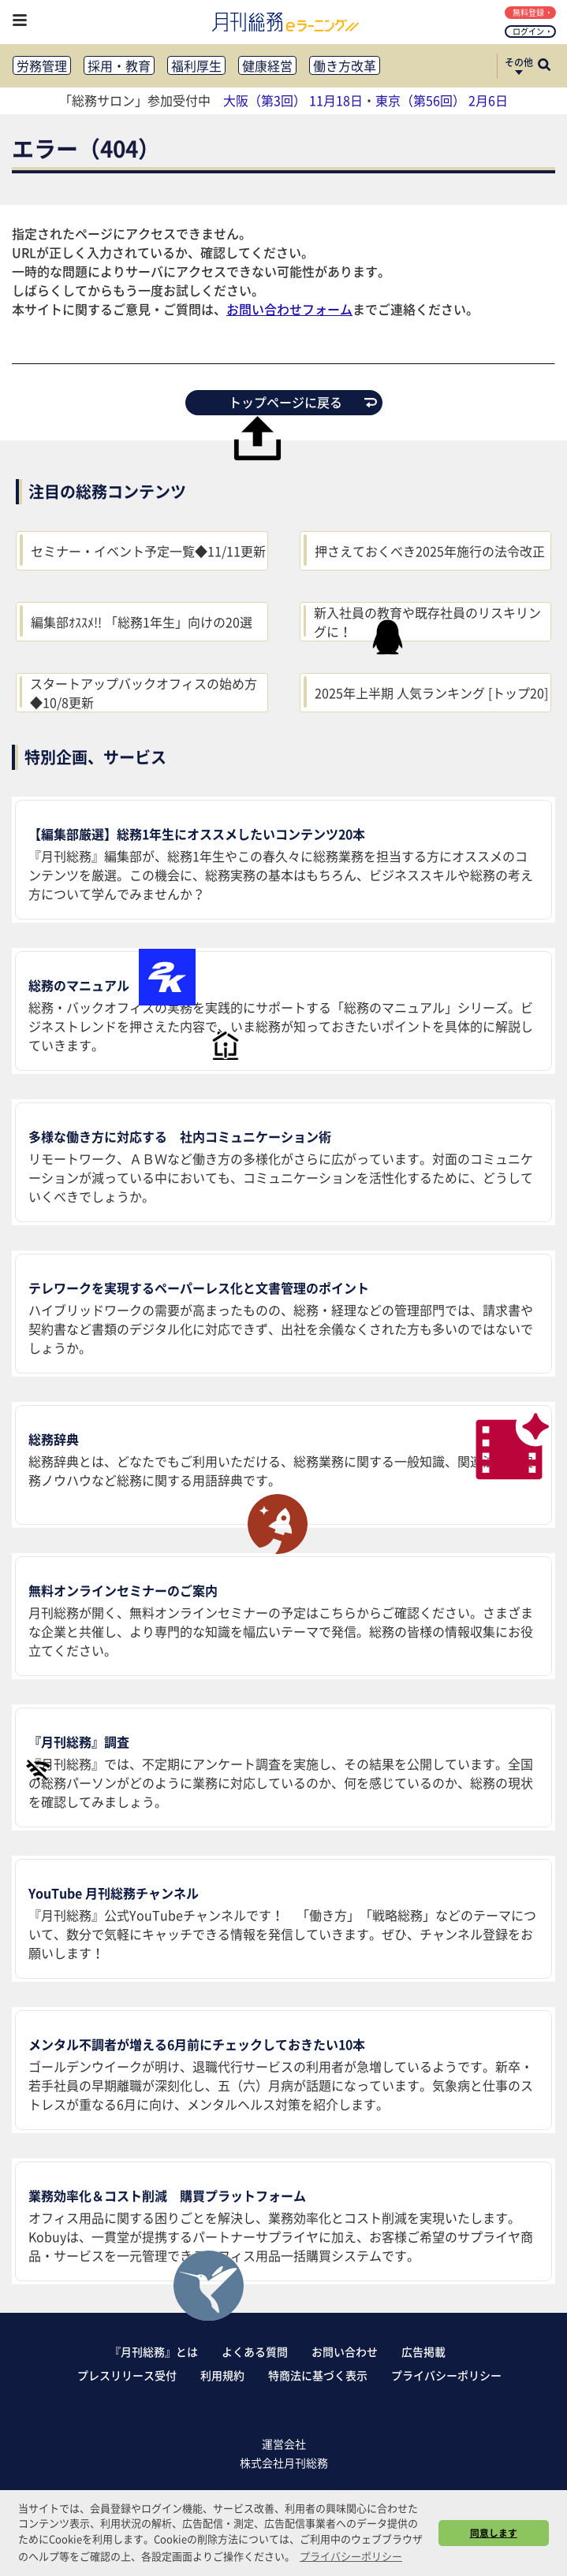  What do you see at coordinates (387, 637) in the screenshot?
I see `open QQ messenger app` at bounding box center [387, 637].